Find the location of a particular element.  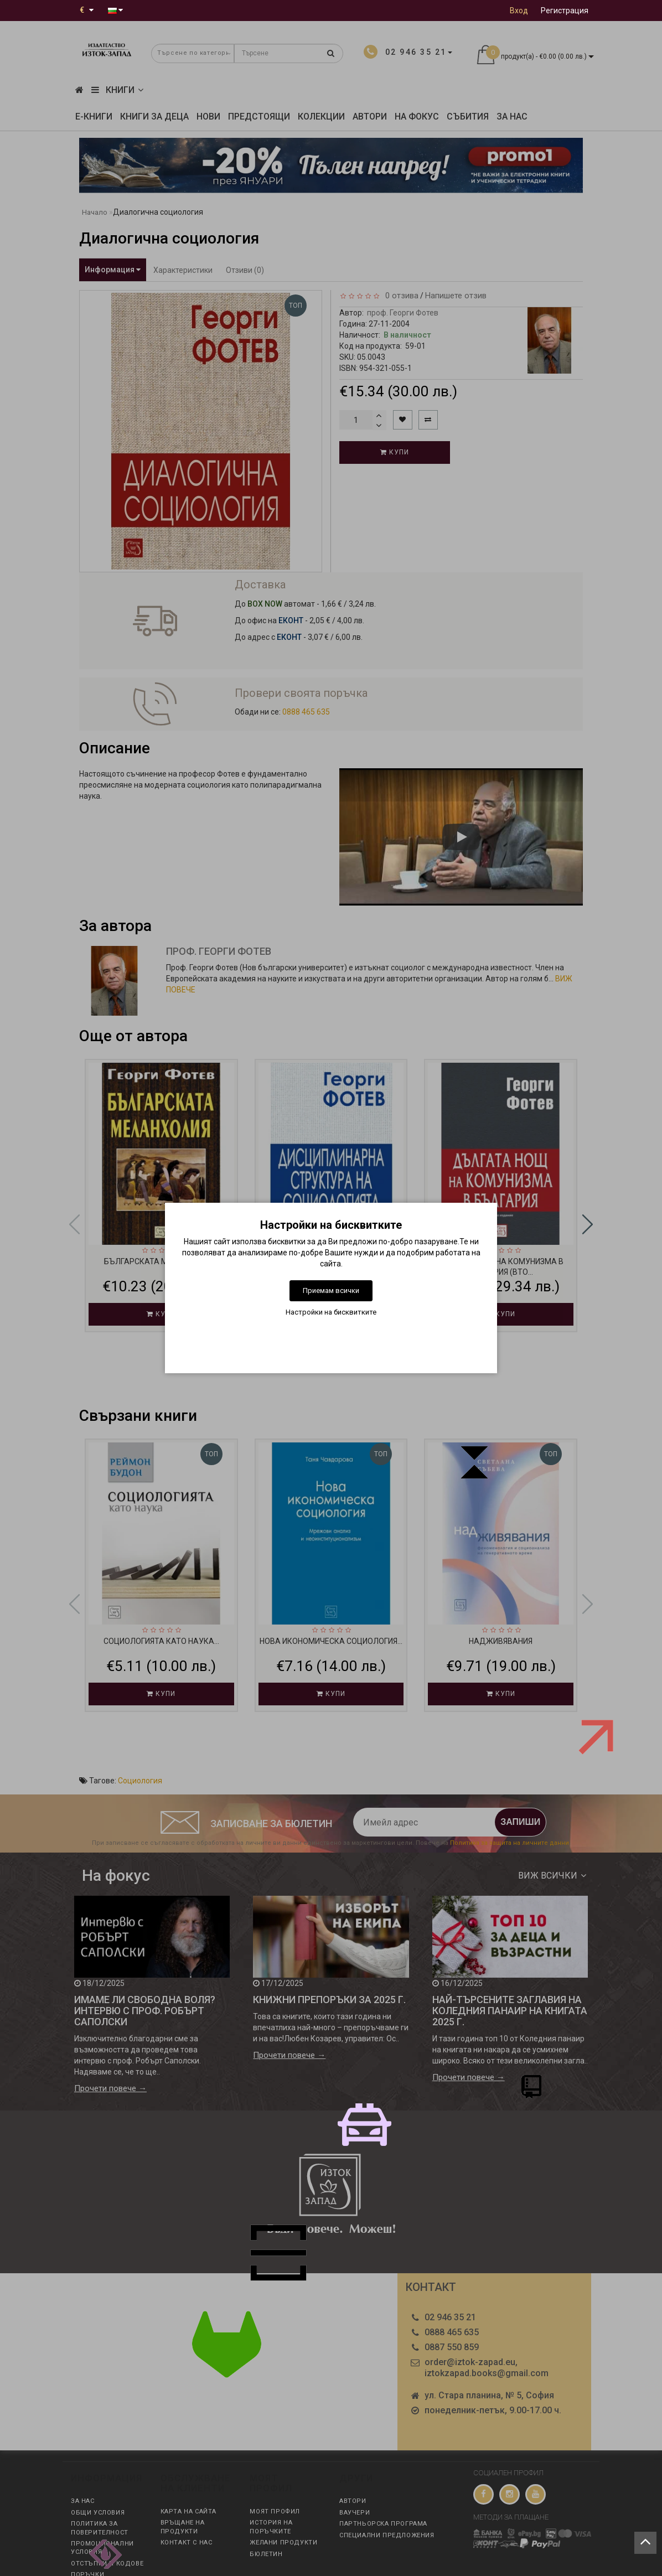

access a git repository is located at coordinates (531, 2086).